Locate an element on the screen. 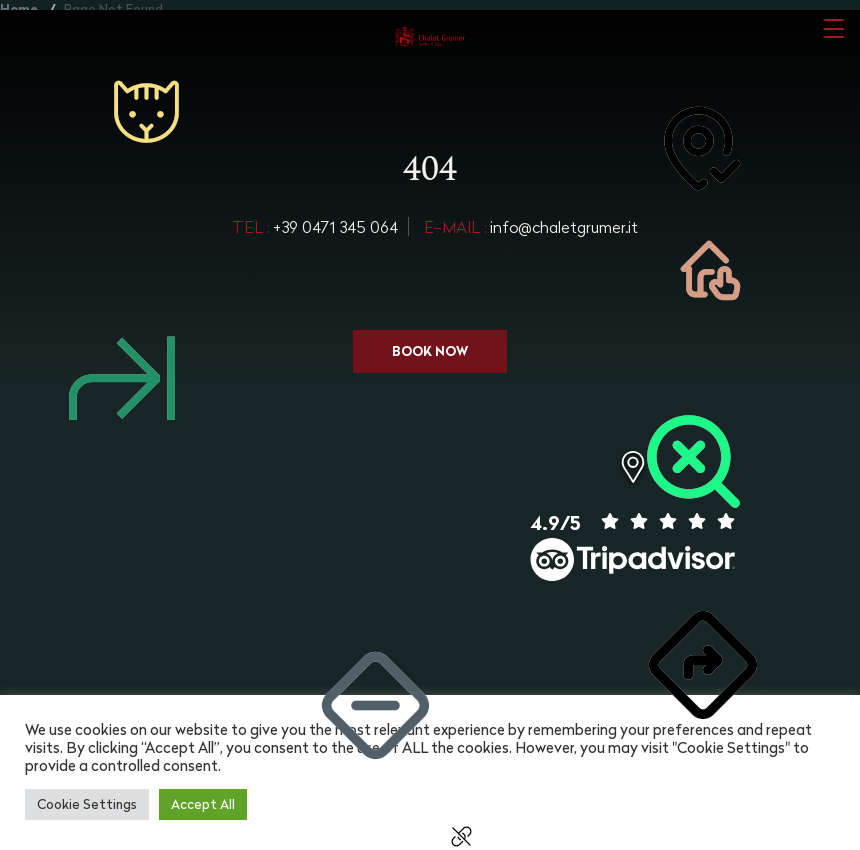  access home care or support services is located at coordinates (709, 269).